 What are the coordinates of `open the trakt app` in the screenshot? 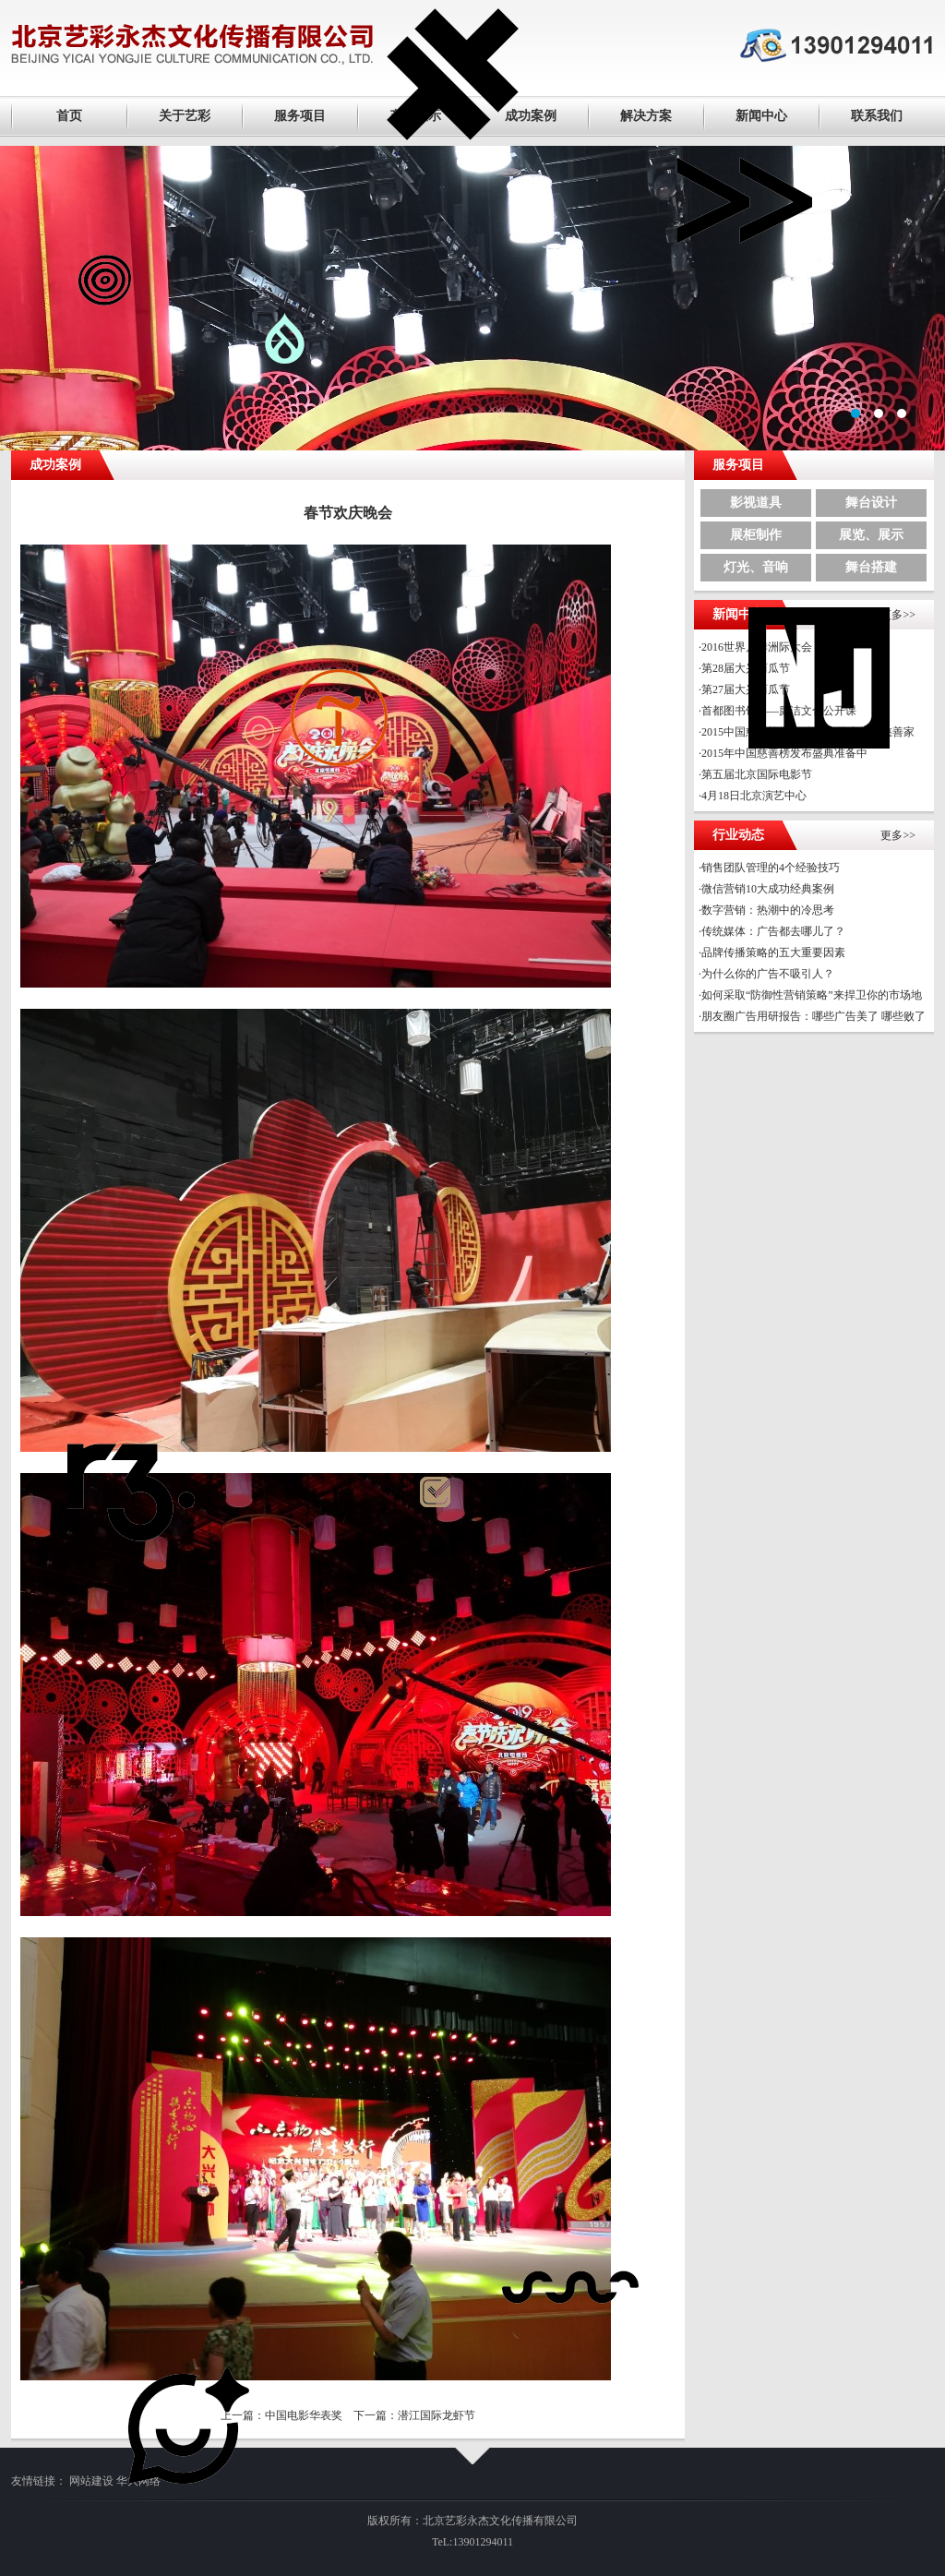 It's located at (435, 1492).